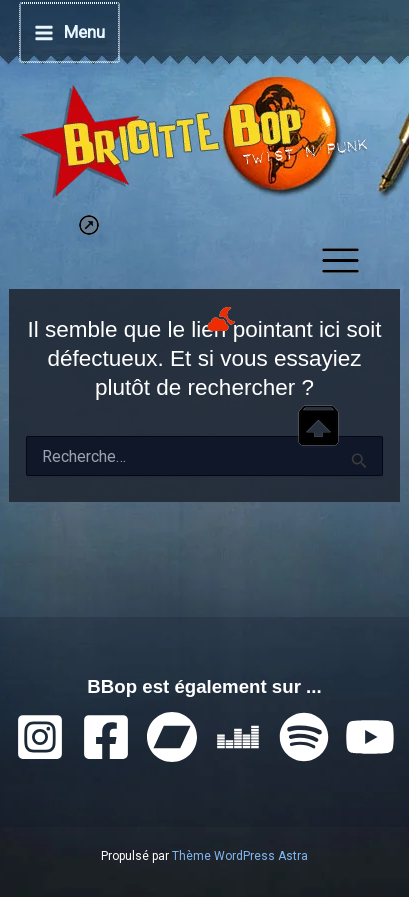 The height and width of the screenshot is (897, 409). I want to click on open link in new tab or window, so click(89, 225).